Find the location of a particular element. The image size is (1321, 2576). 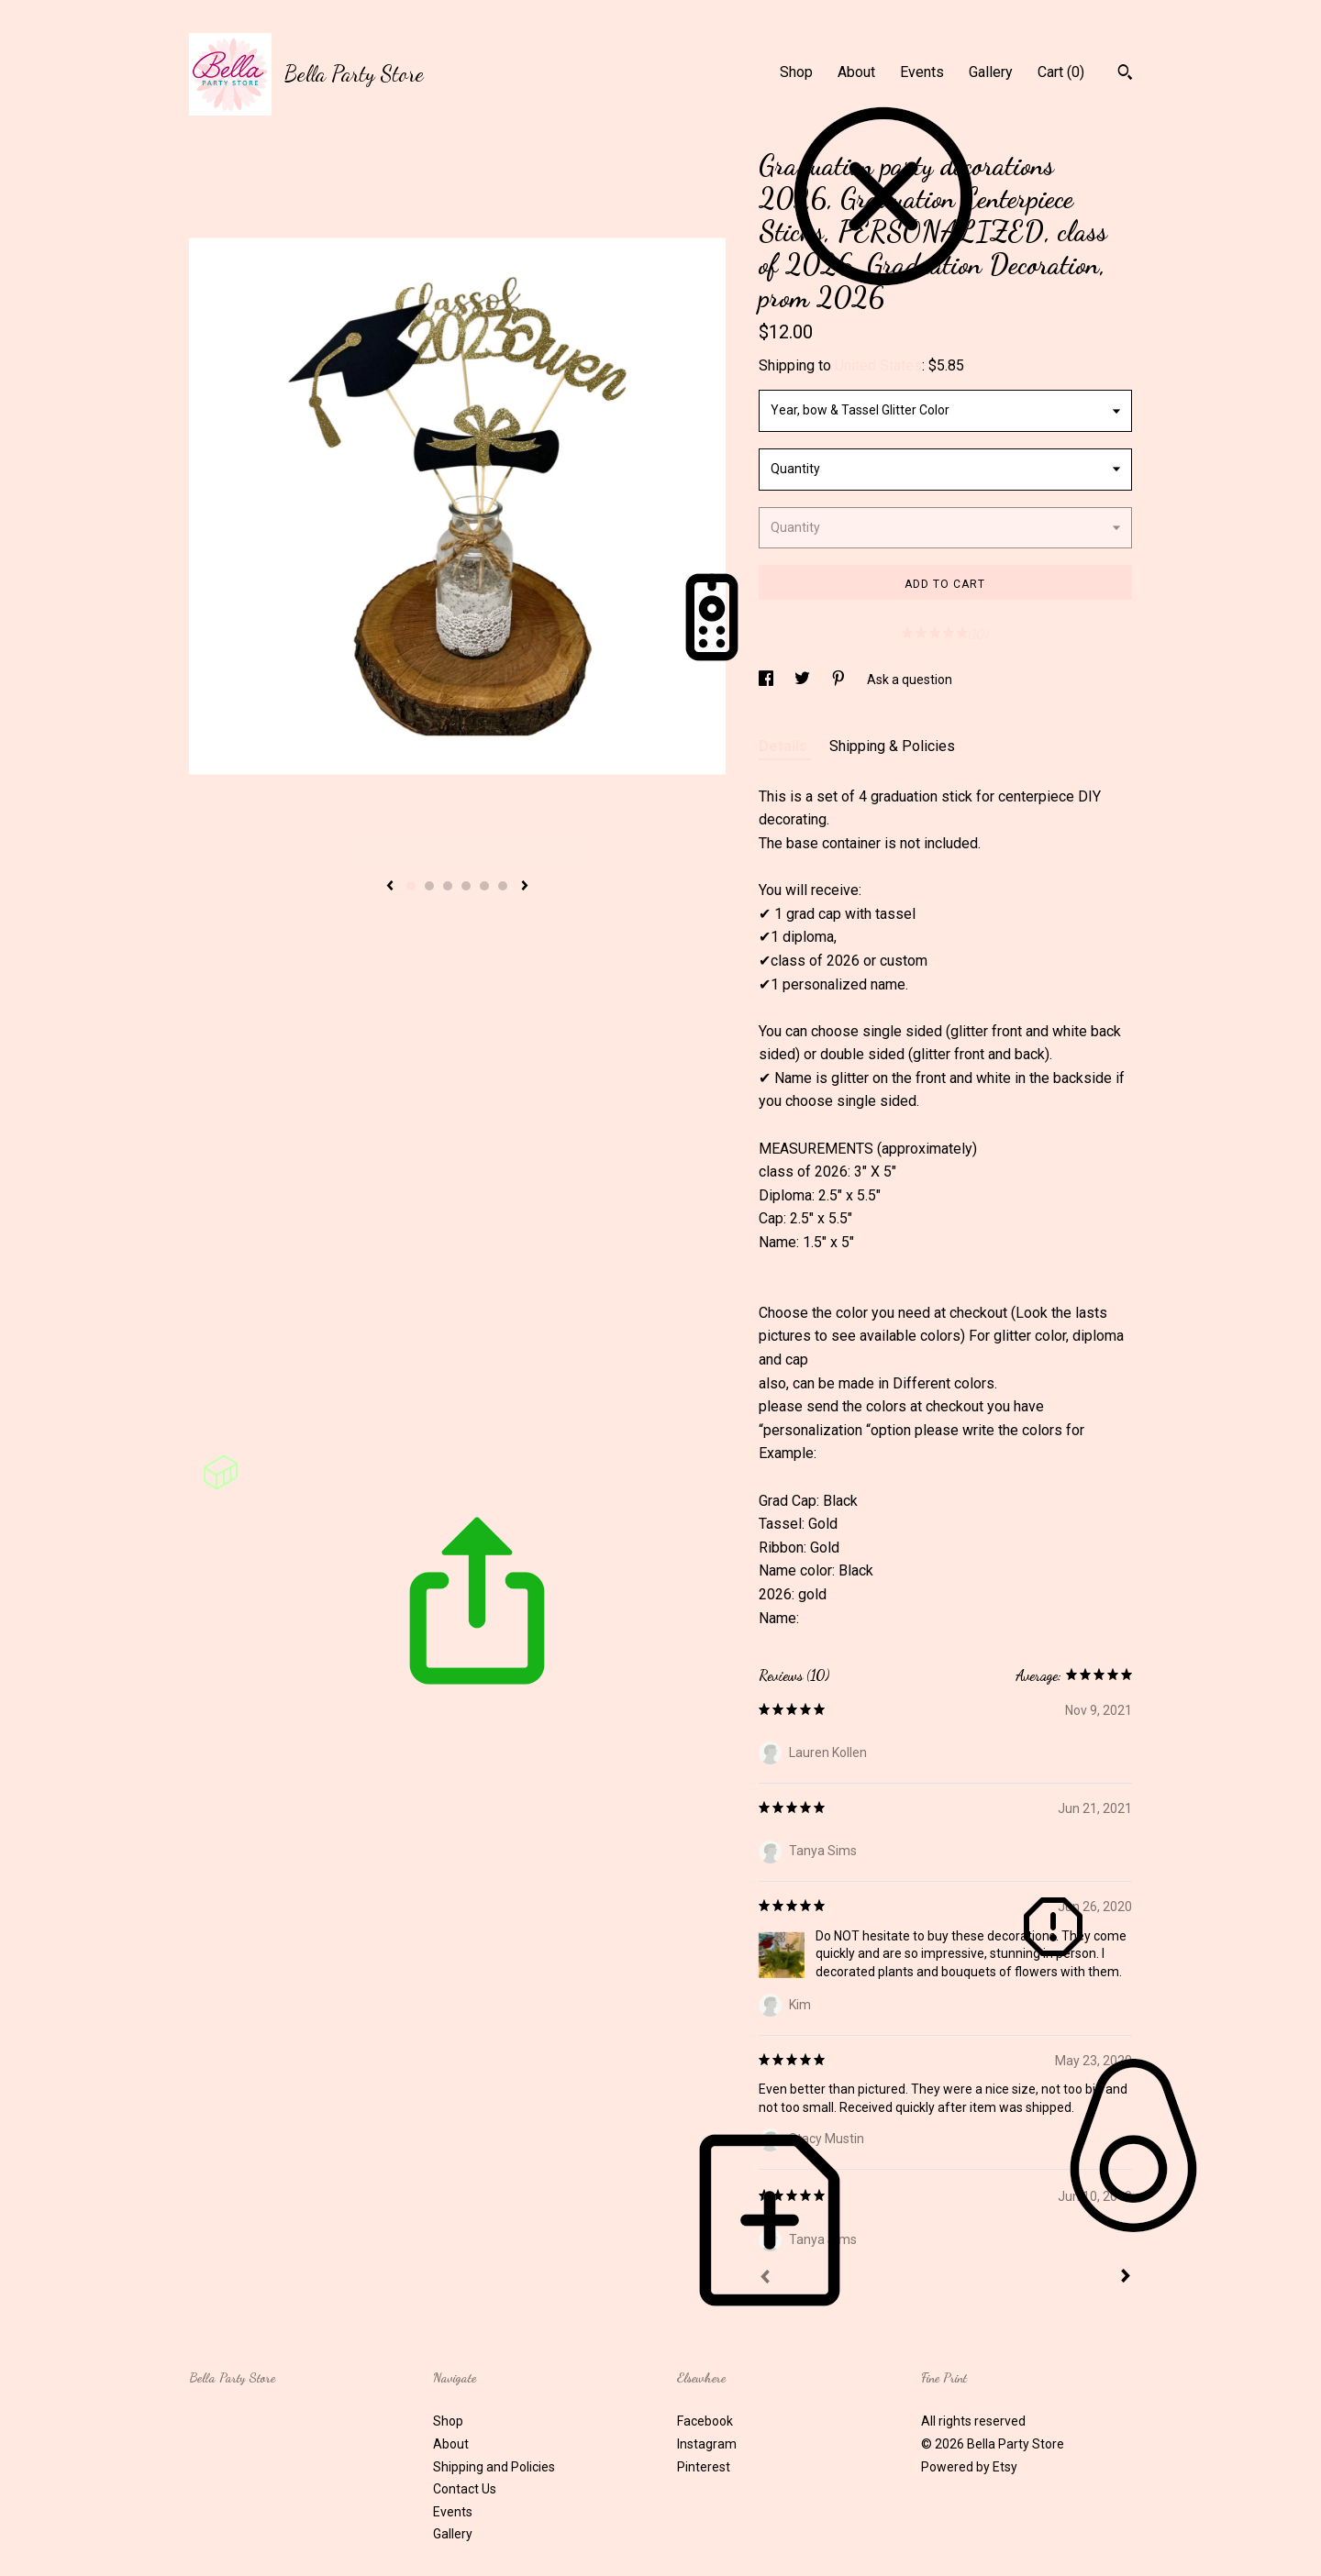

view container or package details is located at coordinates (220, 1472).